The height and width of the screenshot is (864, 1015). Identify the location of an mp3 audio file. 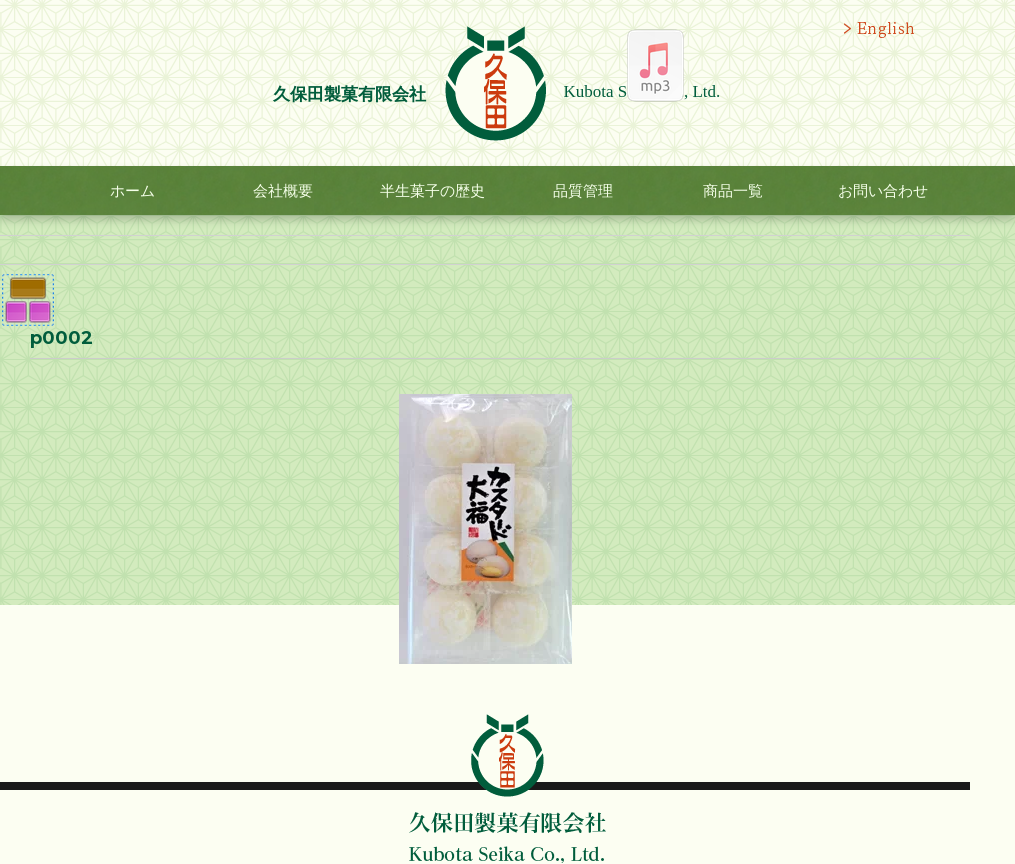
(655, 65).